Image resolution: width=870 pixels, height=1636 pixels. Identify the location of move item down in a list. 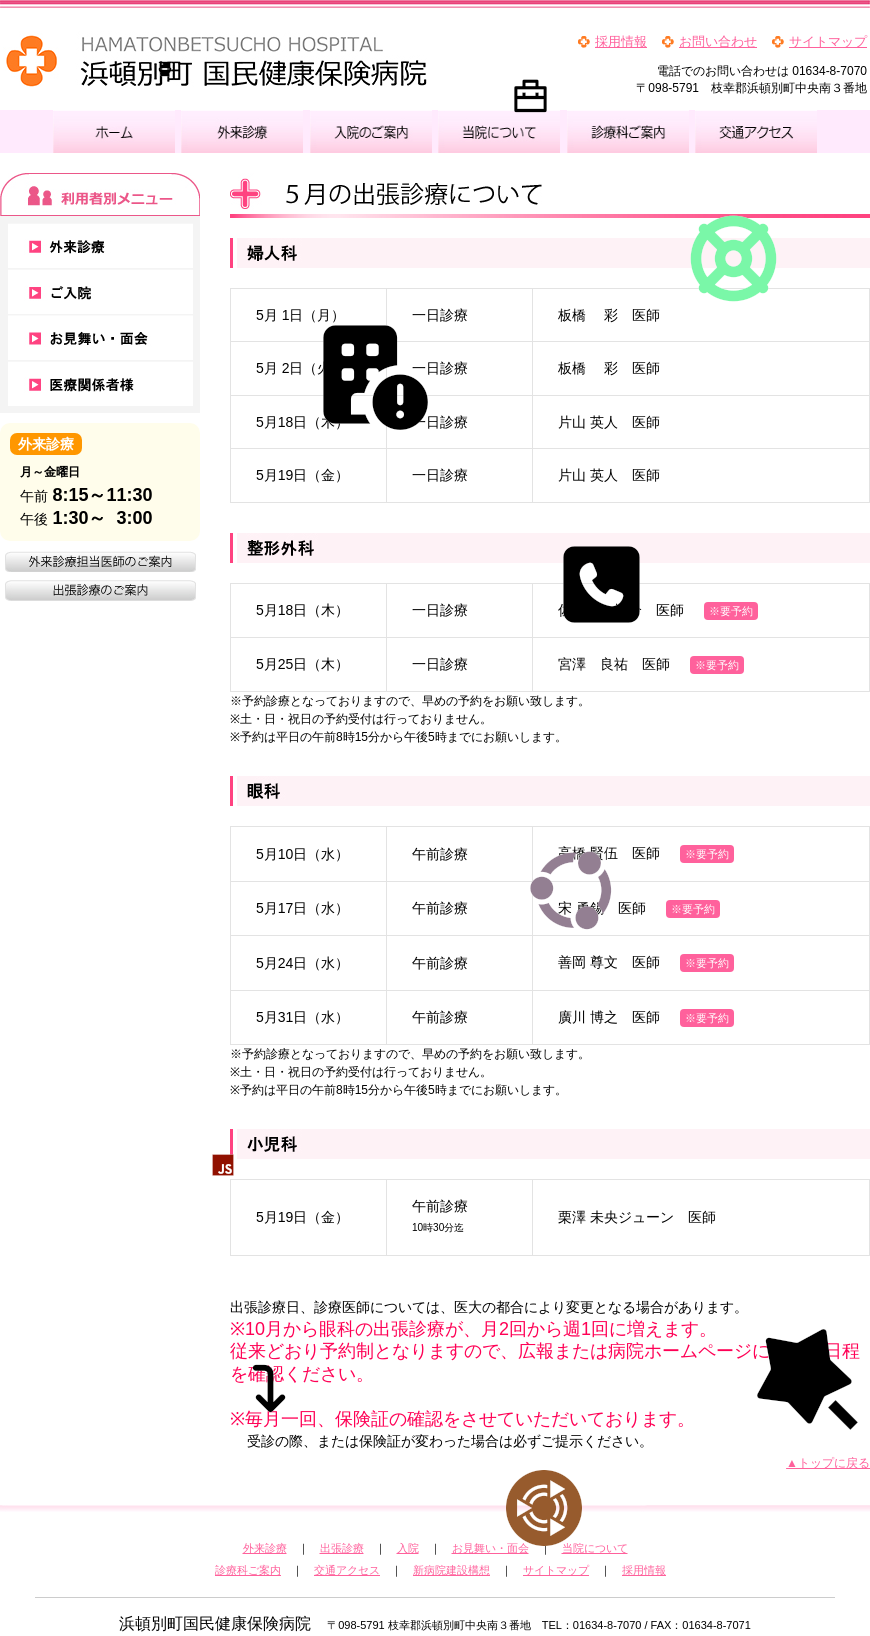
(270, 1388).